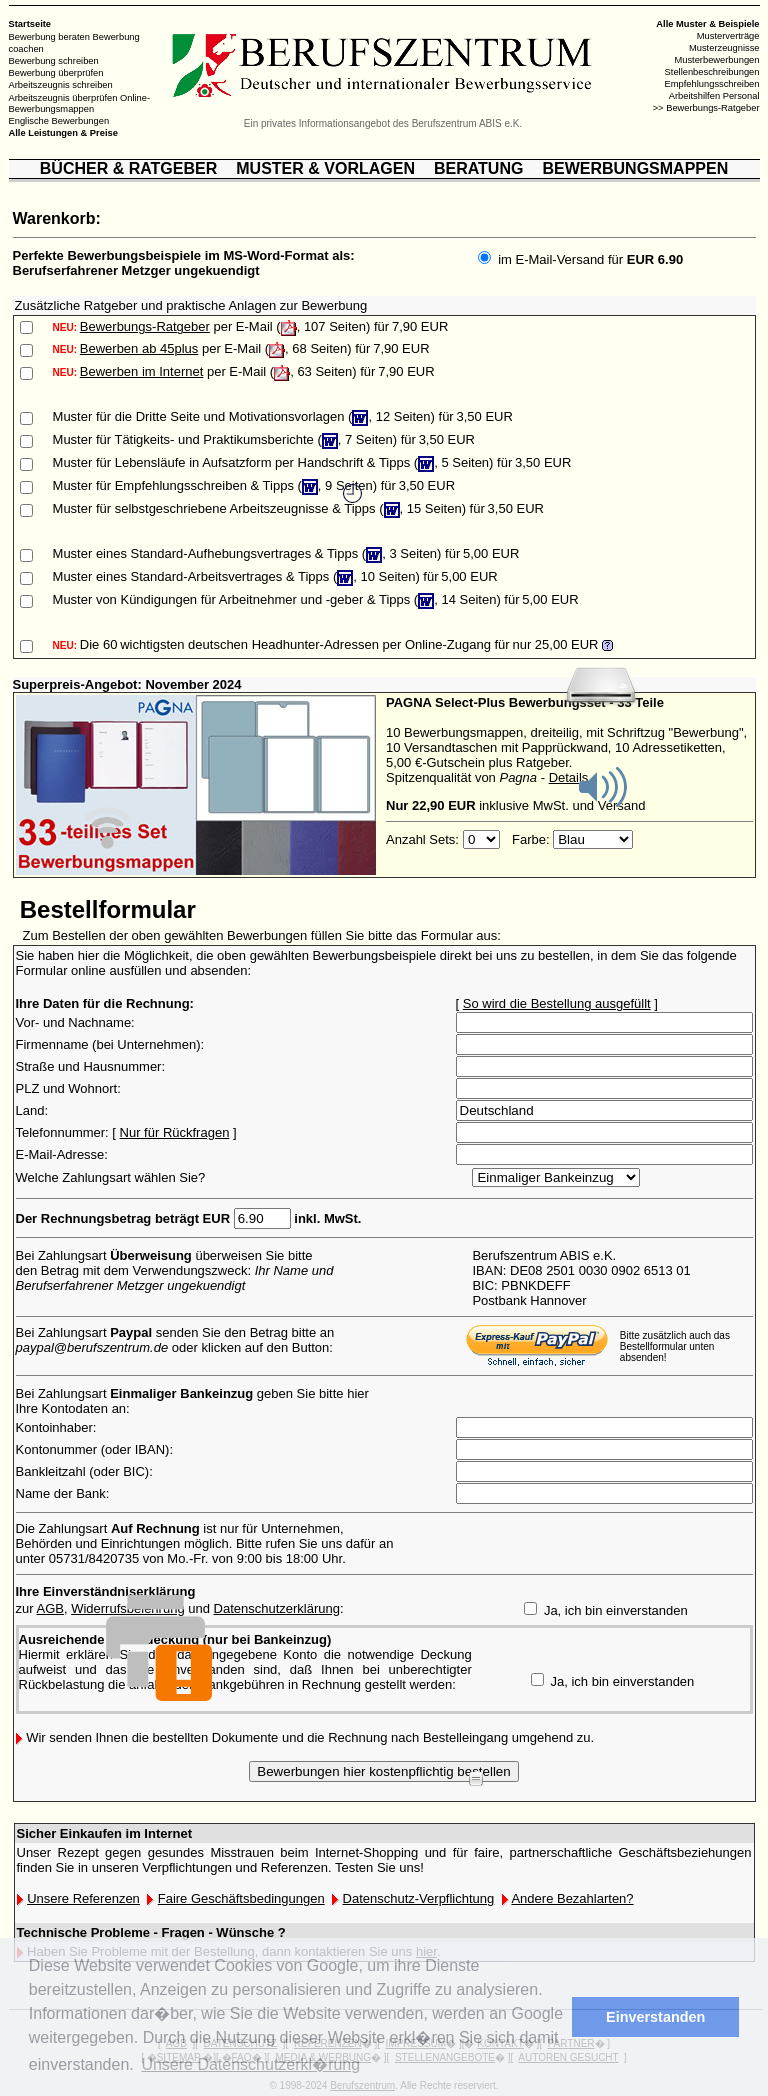 Image resolution: width=768 pixels, height=2096 pixels. Describe the element at coordinates (352, 493) in the screenshot. I see `view recently used emojis` at that location.